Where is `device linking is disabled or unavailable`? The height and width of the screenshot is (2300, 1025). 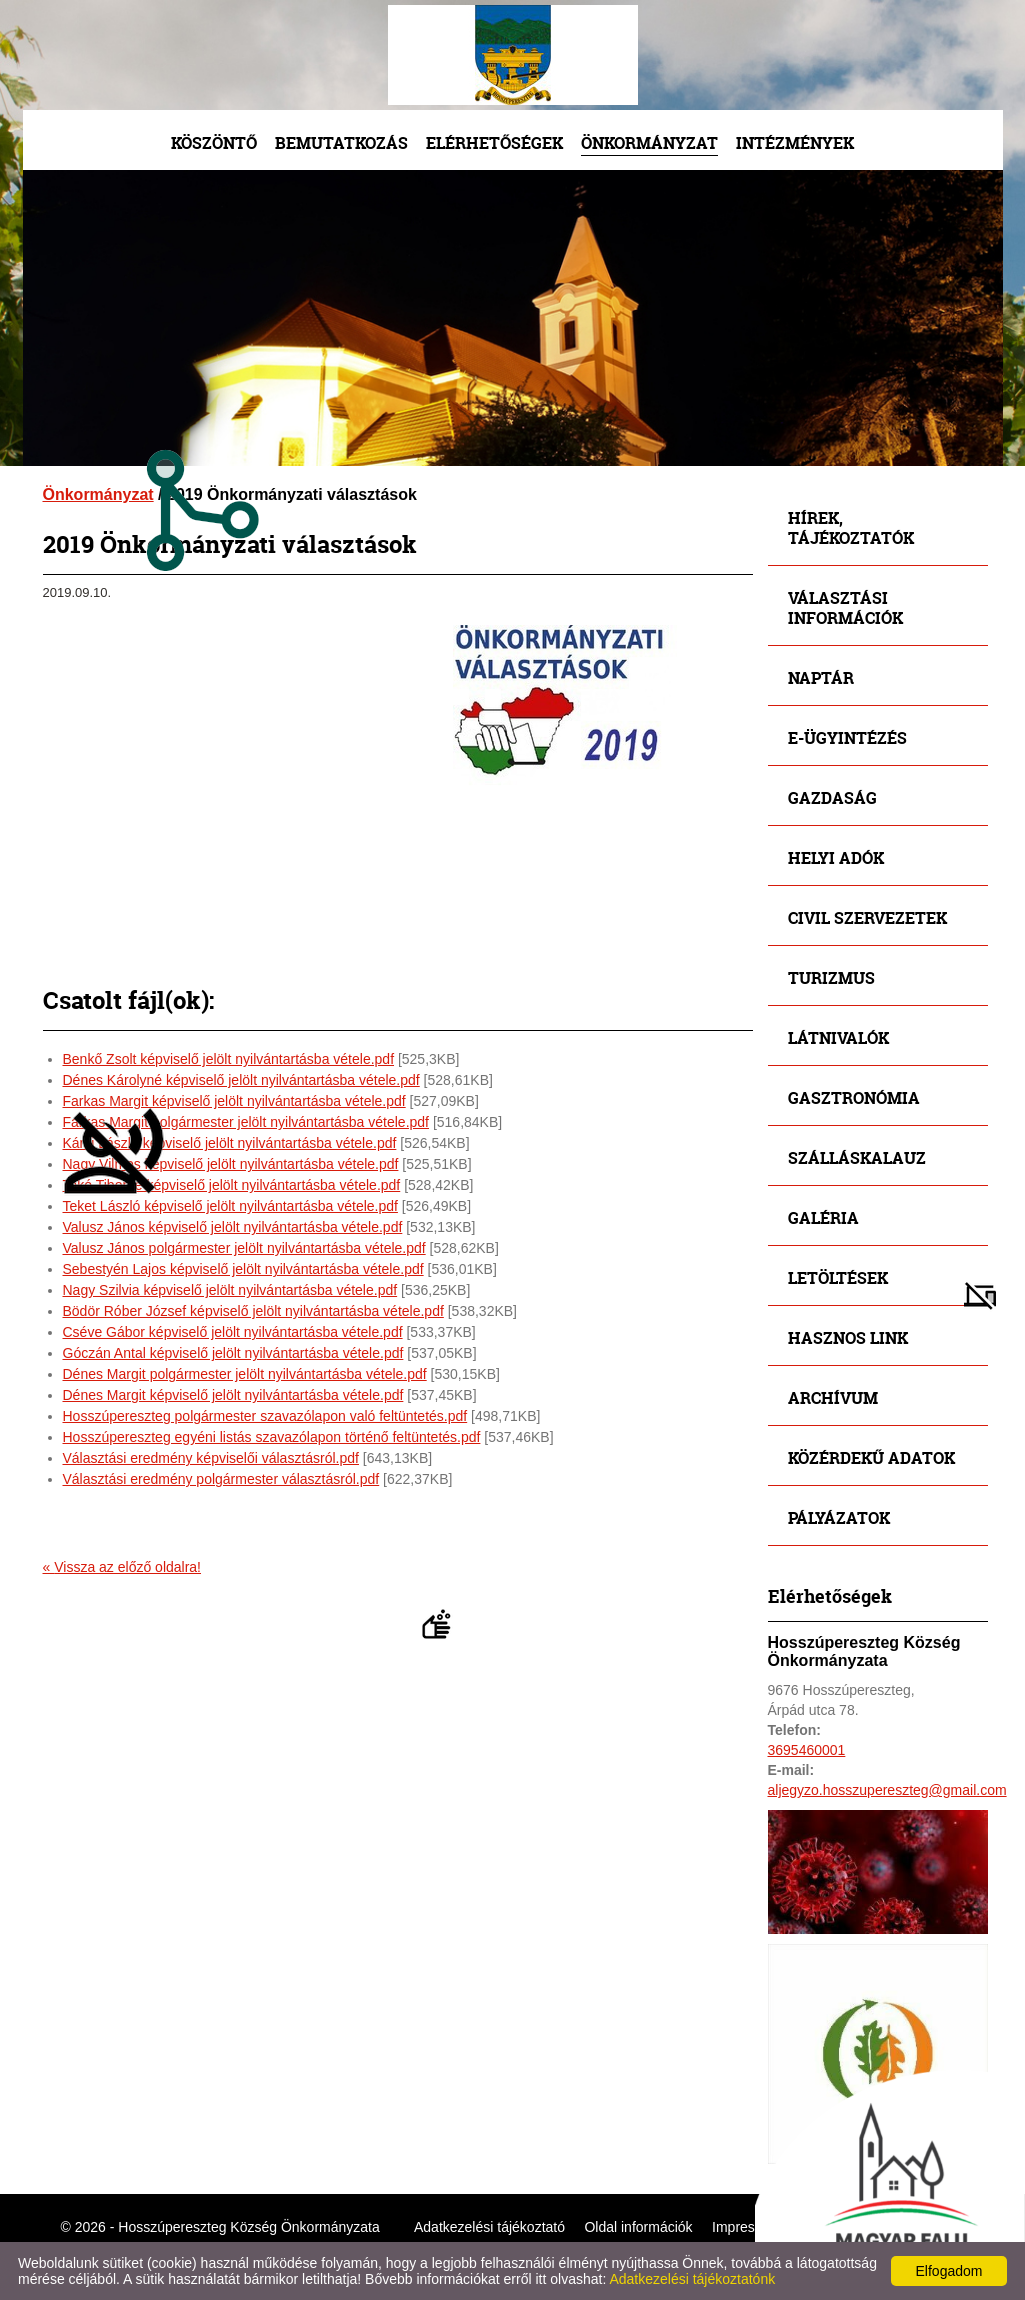 device linking is disabled or unavailable is located at coordinates (980, 1296).